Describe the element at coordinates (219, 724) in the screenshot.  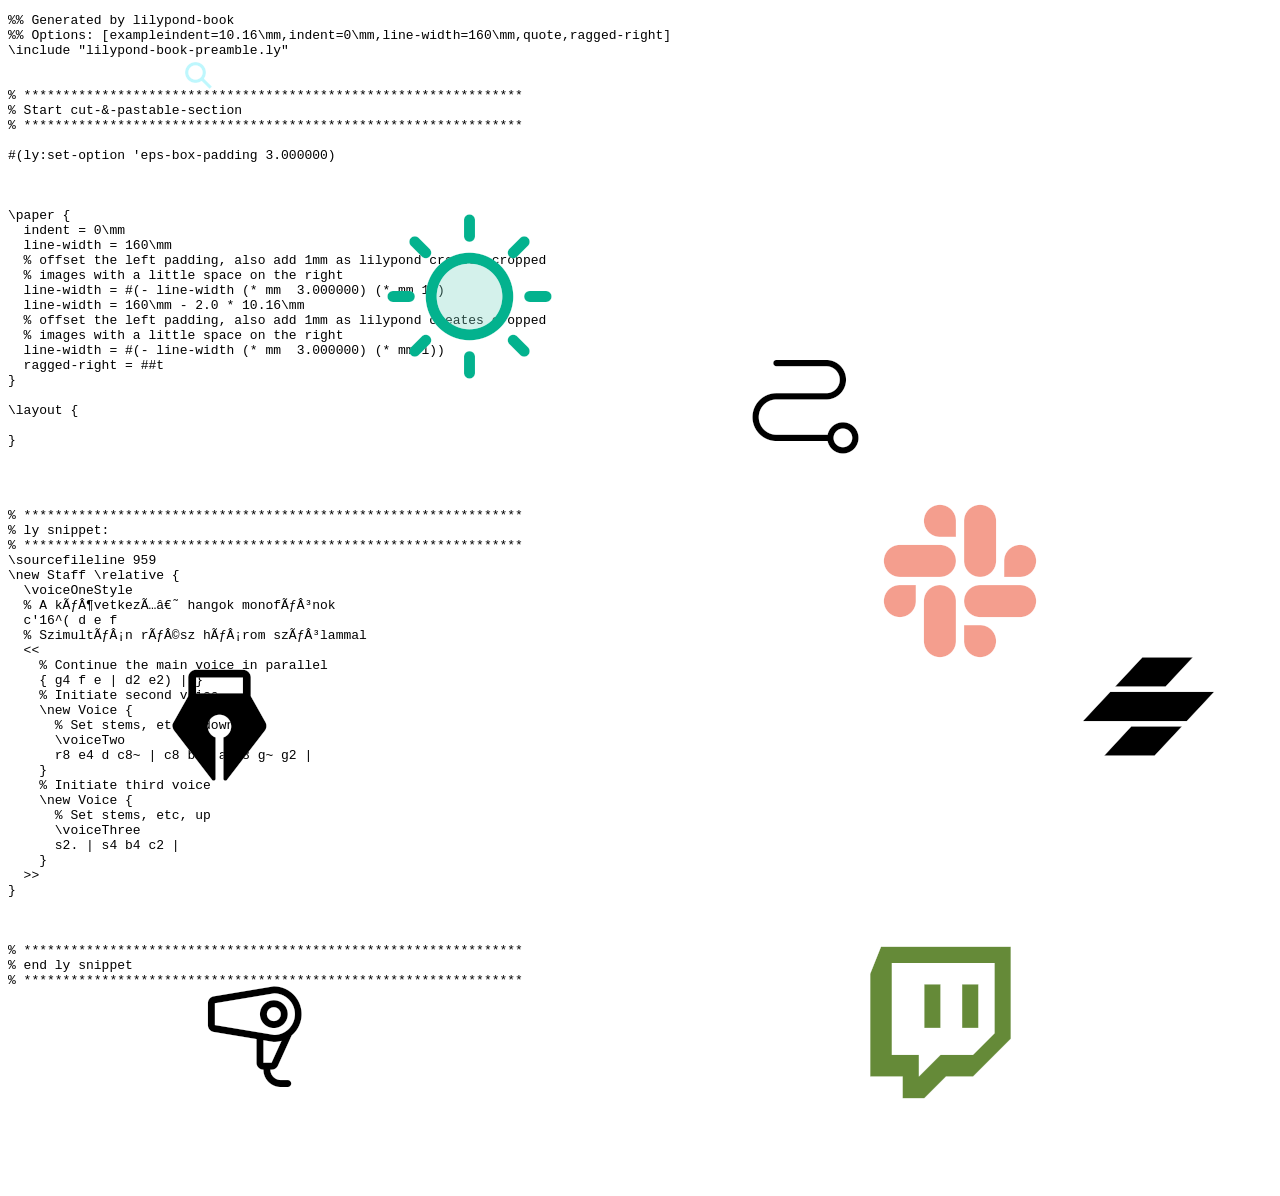
I see `access drawing or illustration tools` at that location.